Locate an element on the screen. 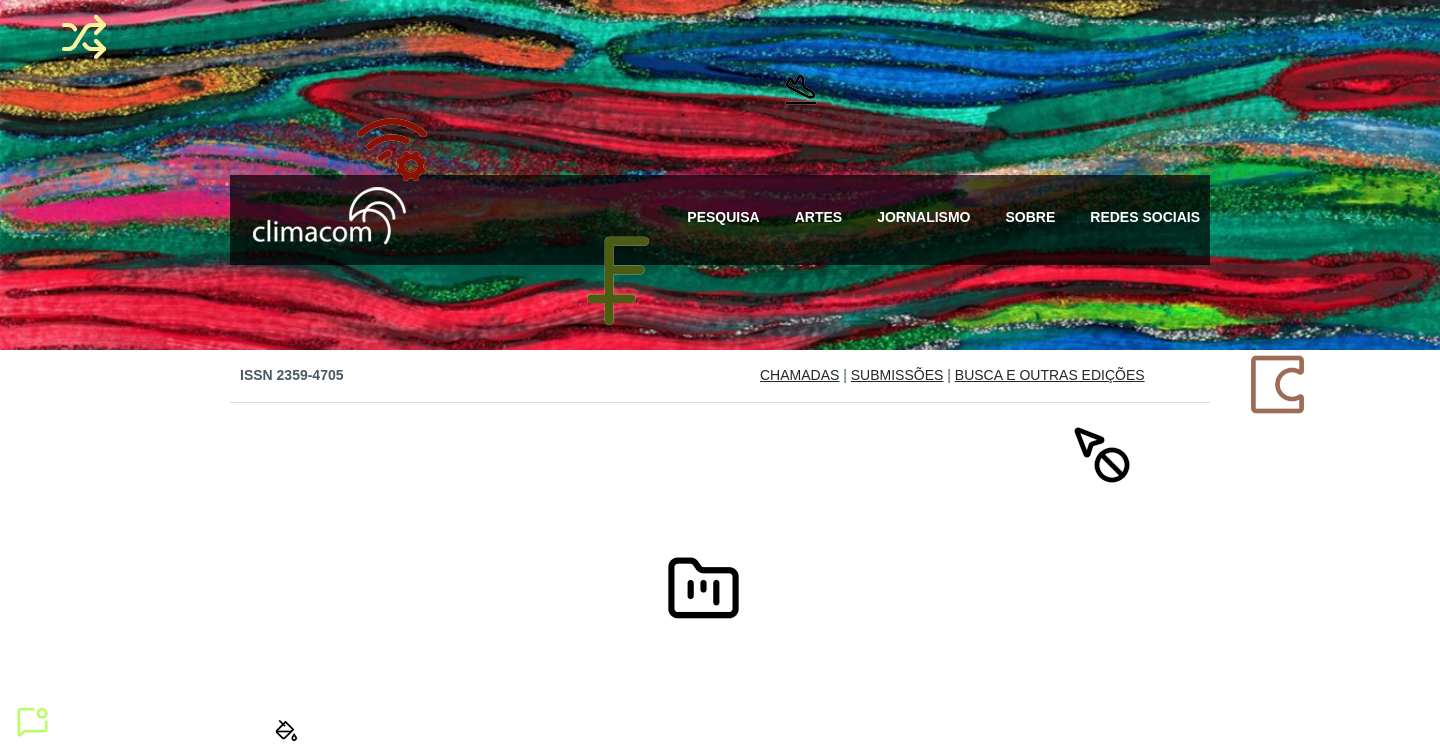  access wifi settings is located at coordinates (392, 147).